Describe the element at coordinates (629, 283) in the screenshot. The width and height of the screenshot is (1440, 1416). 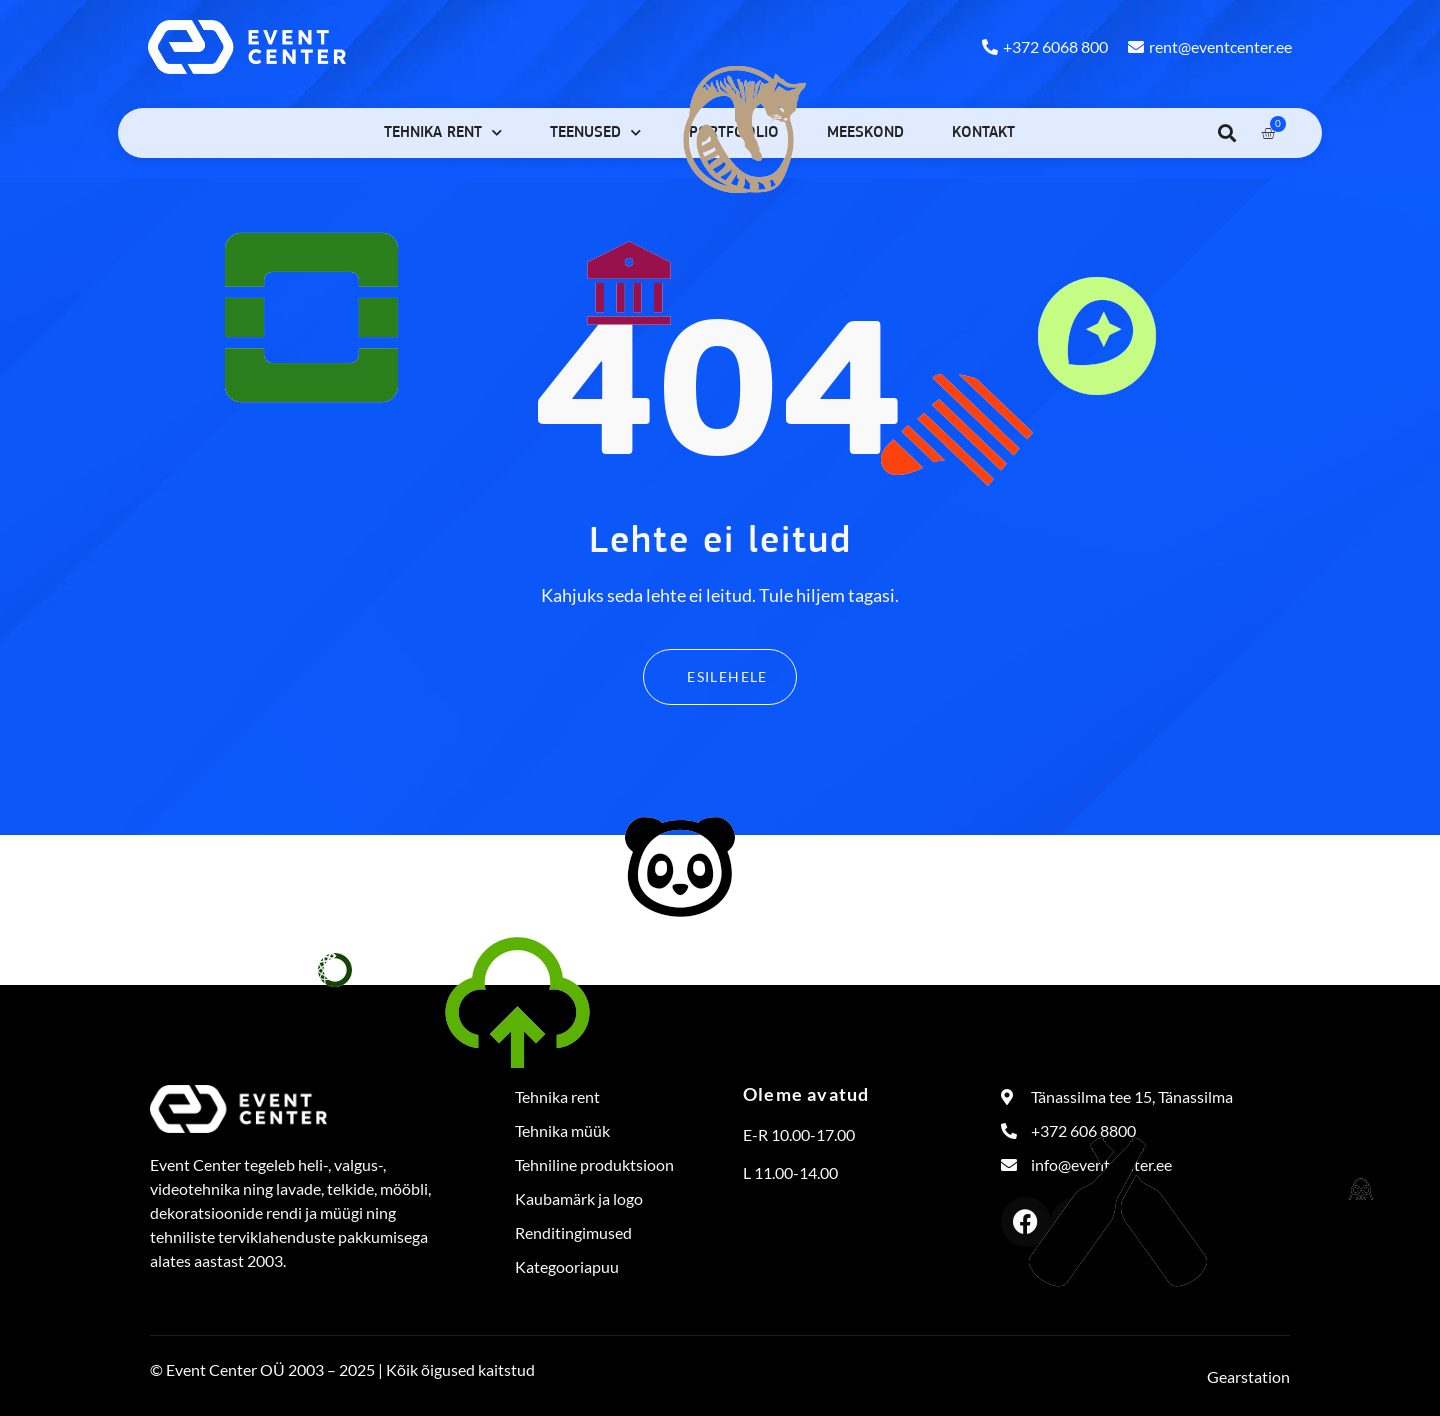
I see `access banking or financial services` at that location.